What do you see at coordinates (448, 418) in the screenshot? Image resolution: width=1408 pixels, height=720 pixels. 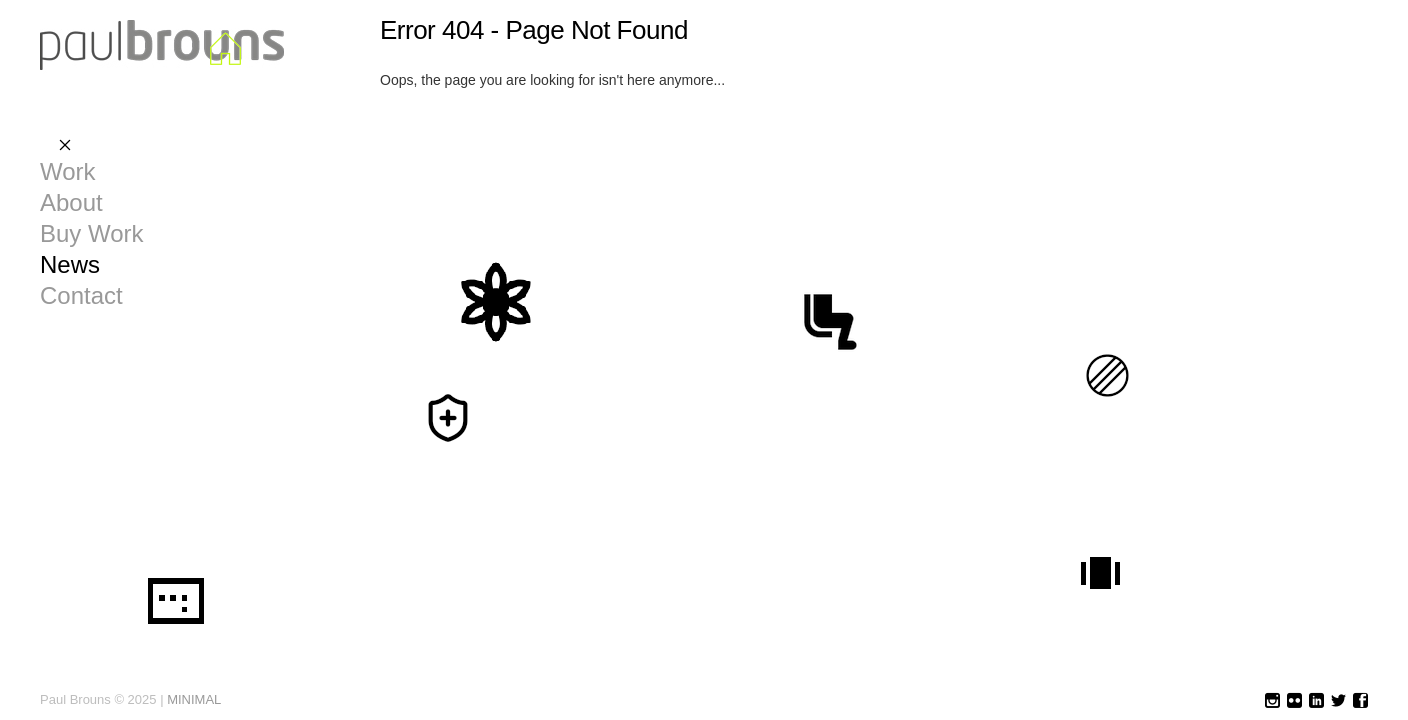 I see `add a new security feature or protection` at bounding box center [448, 418].